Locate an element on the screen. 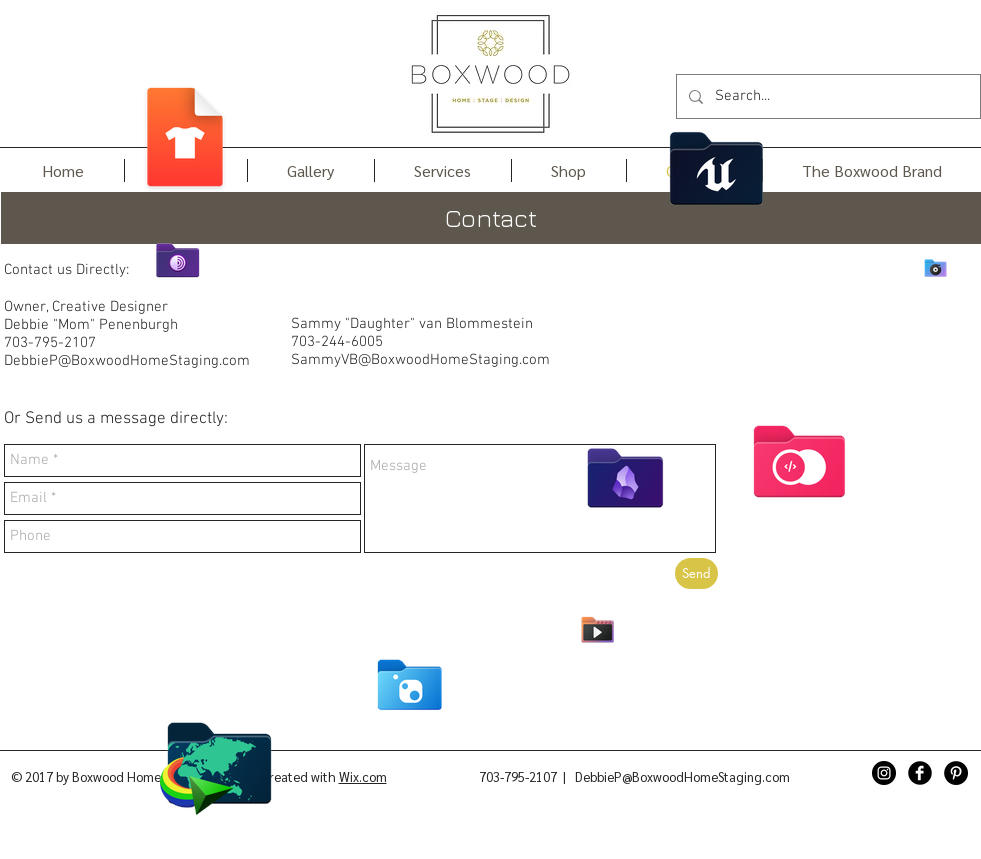  open internet download manager files folder is located at coordinates (219, 766).